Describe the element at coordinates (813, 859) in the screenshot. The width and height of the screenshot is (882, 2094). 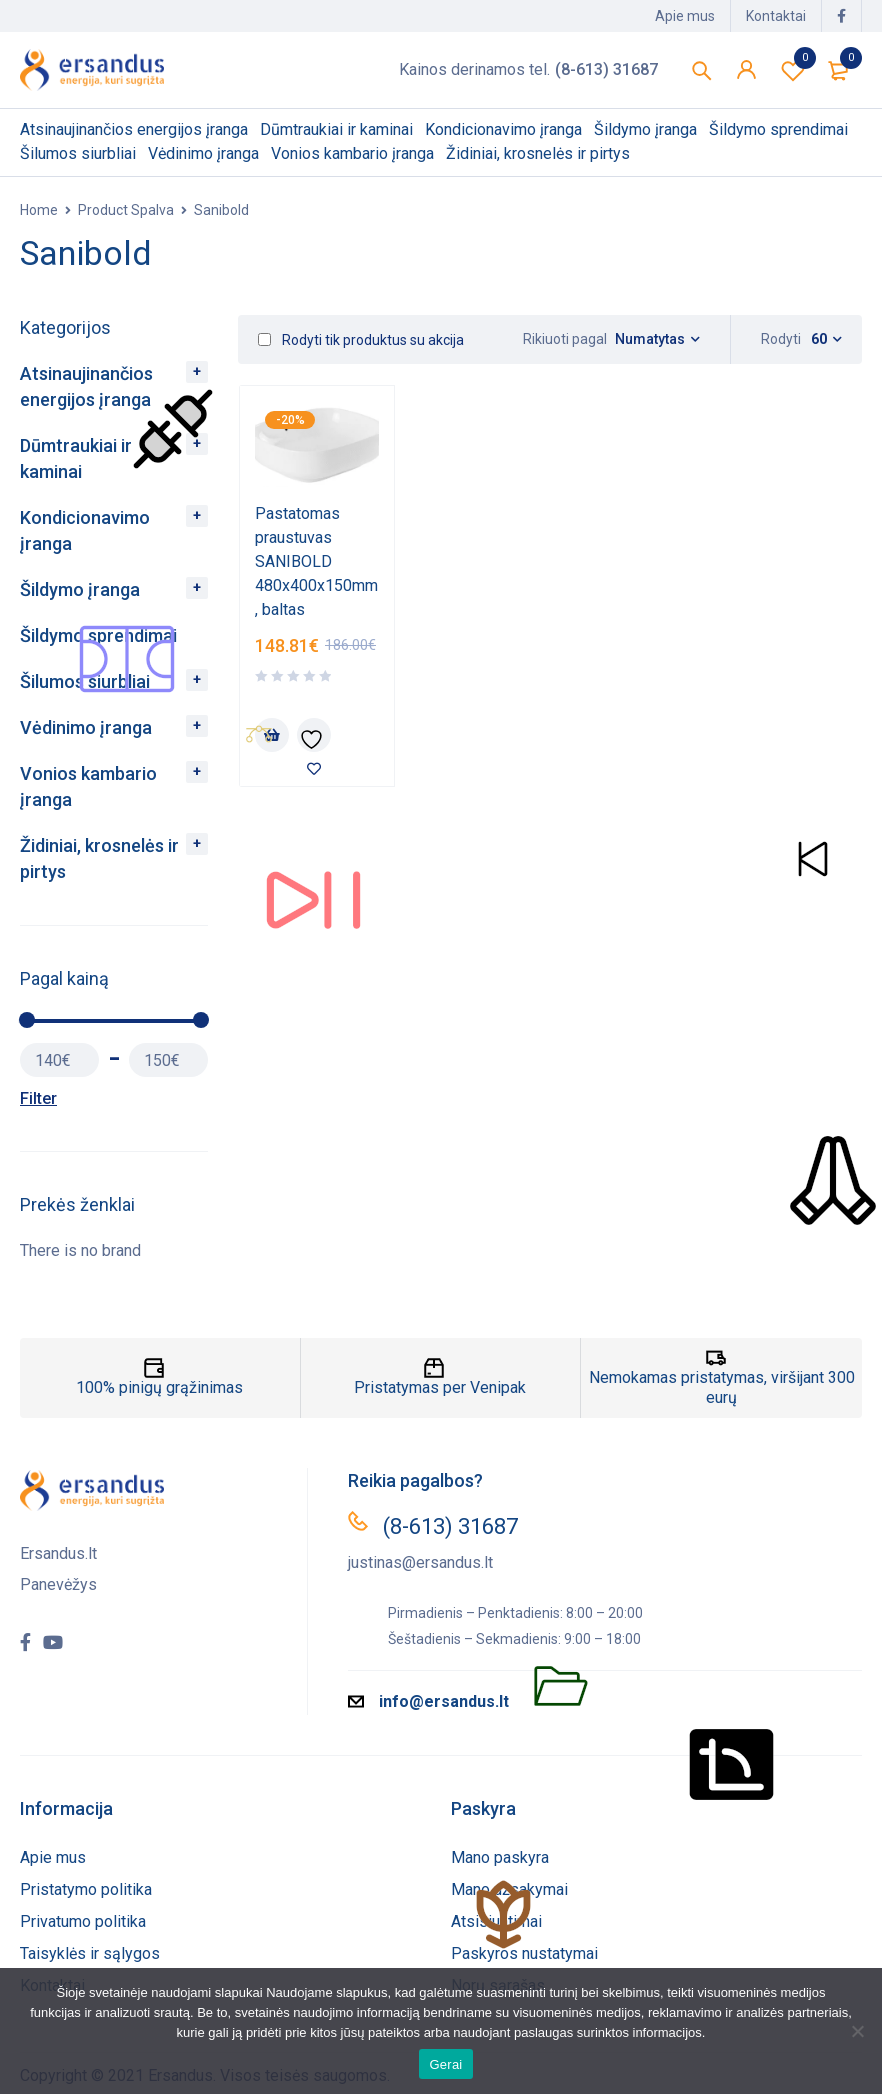
I see `skip to previous track` at that location.